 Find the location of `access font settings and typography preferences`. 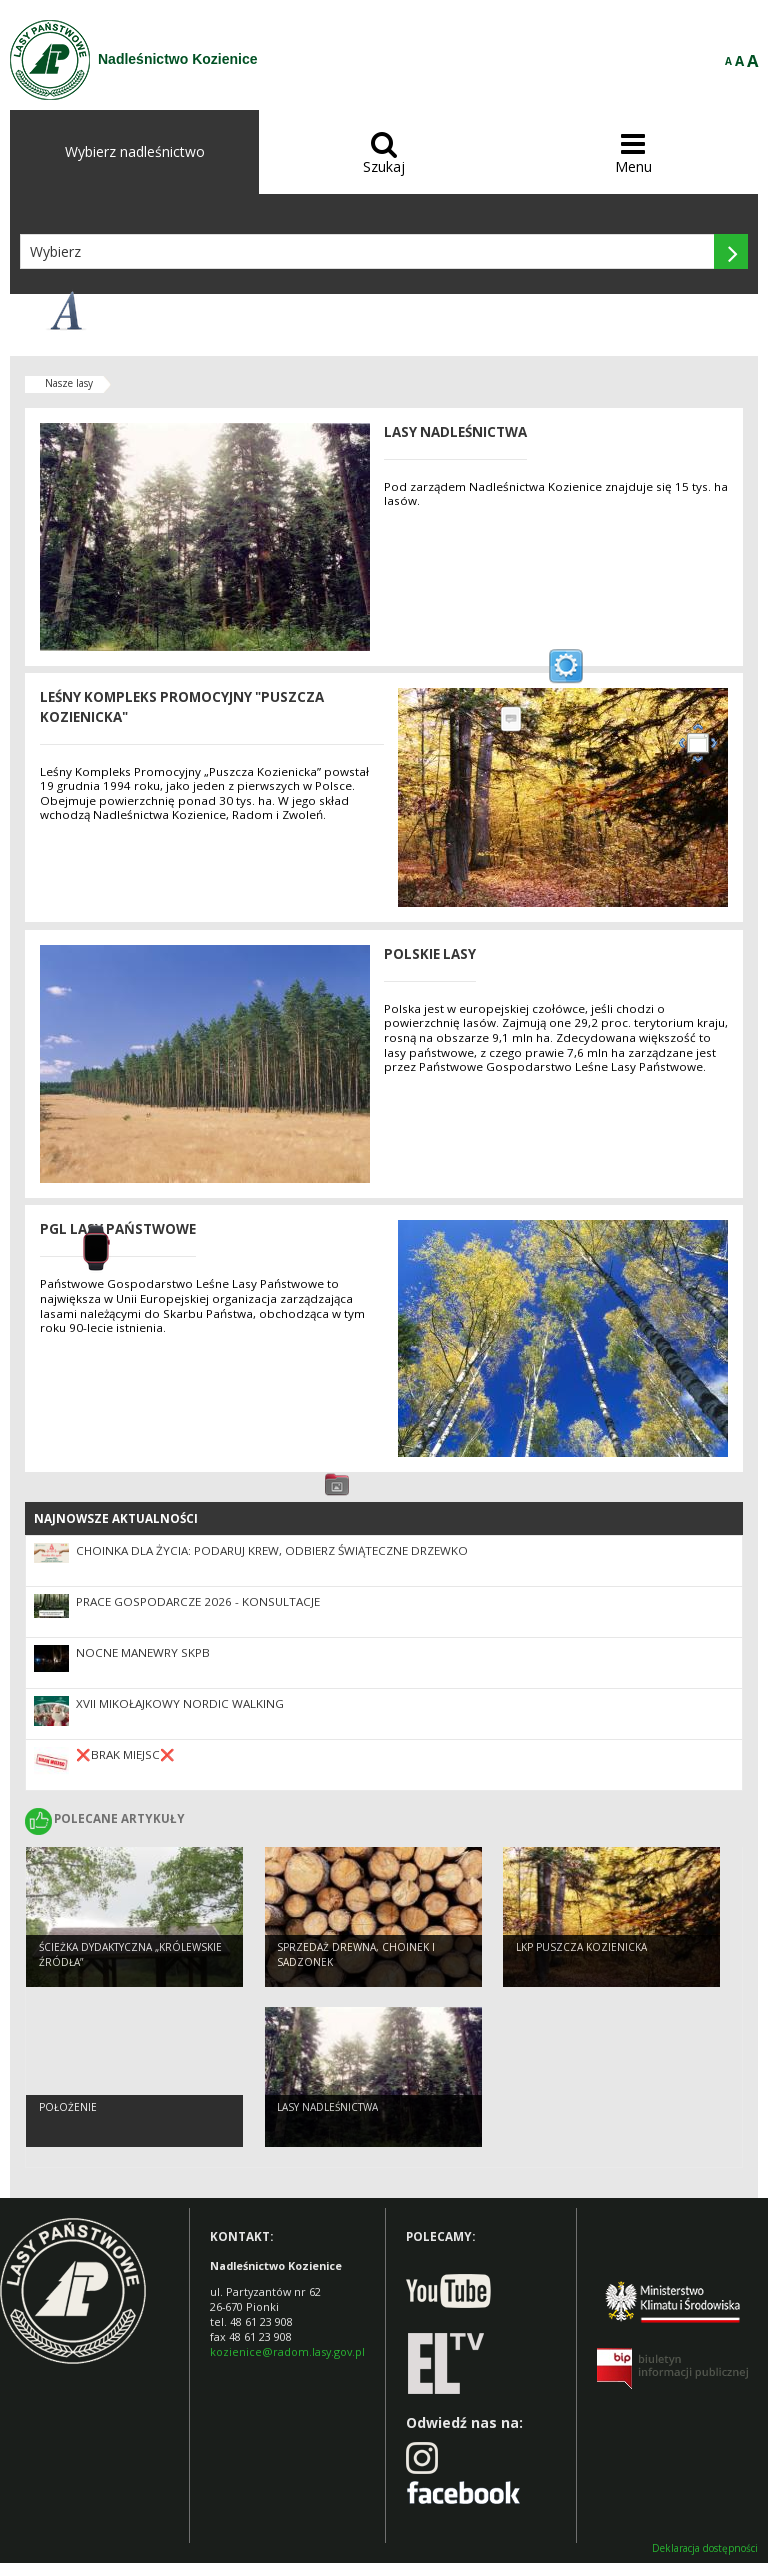

access font settings and typography preferences is located at coordinates (65, 309).